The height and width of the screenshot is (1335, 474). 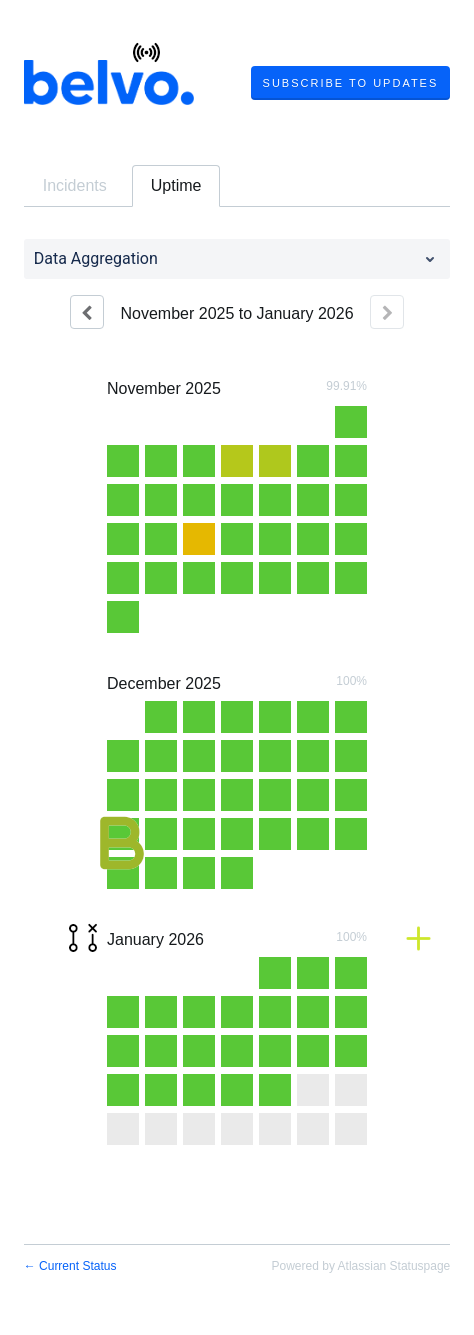 I want to click on add a new item, so click(x=418, y=938).